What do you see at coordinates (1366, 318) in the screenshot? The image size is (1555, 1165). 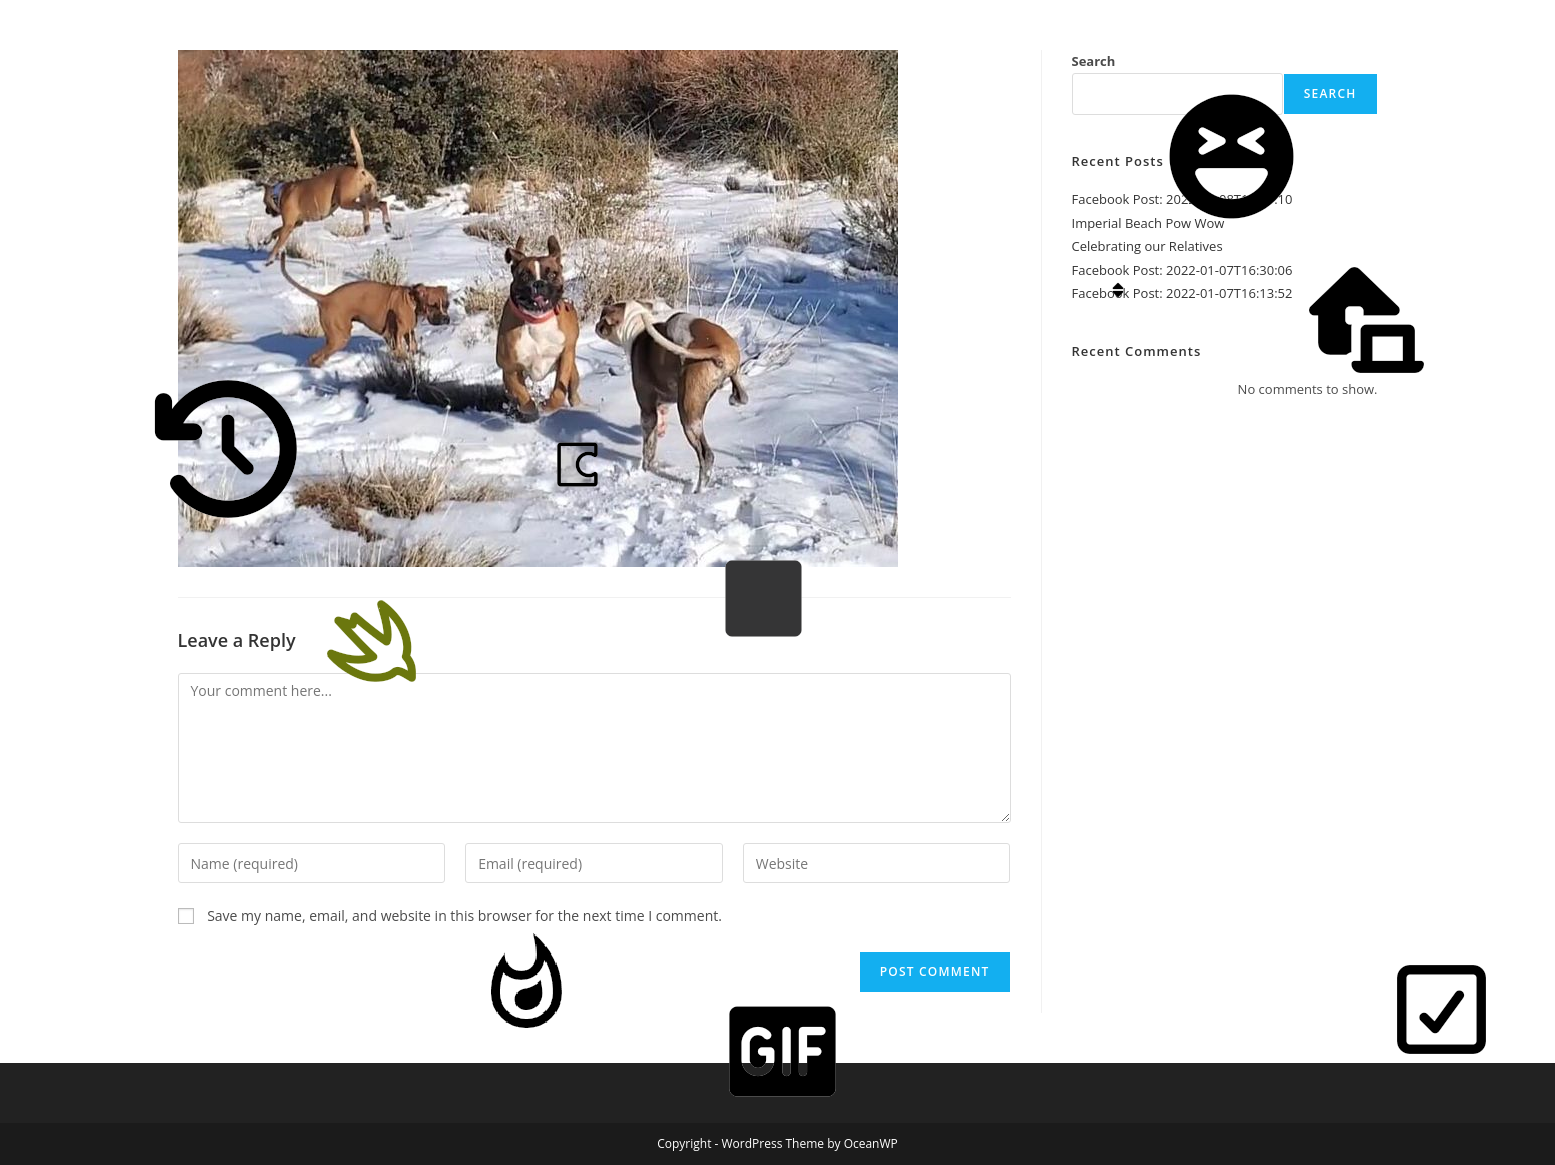 I see `work from home or remote work mode` at bounding box center [1366, 318].